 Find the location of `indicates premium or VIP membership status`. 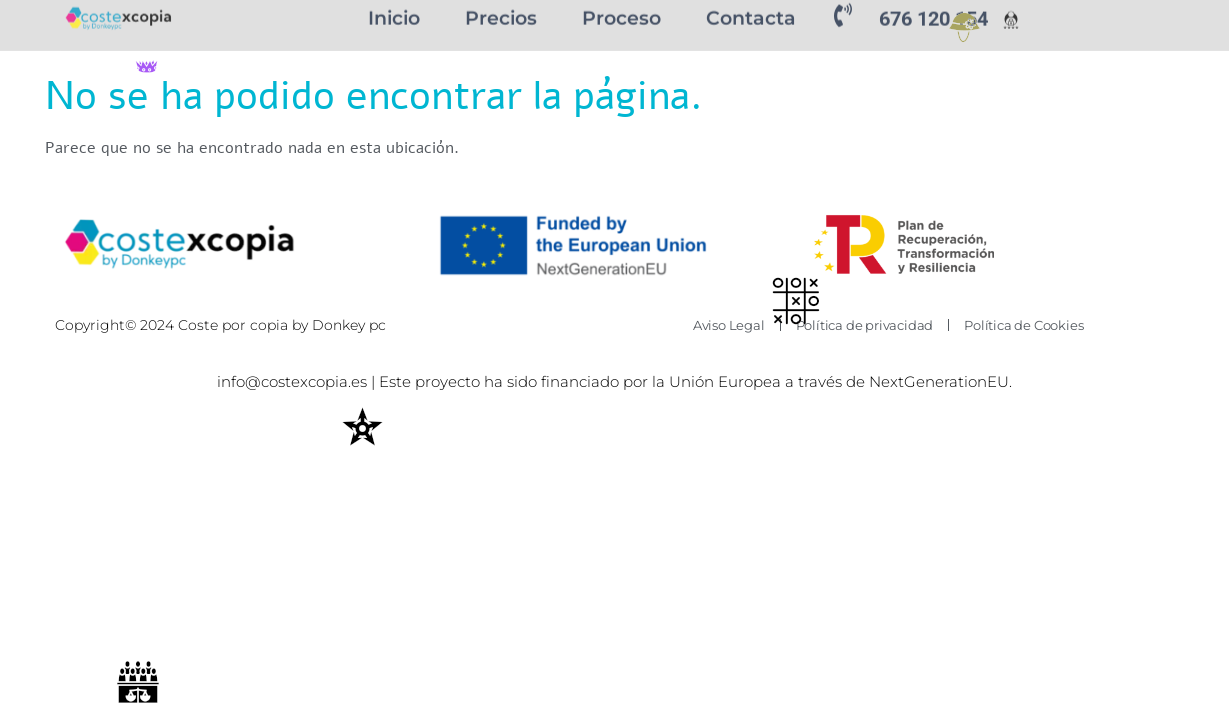

indicates premium or VIP membership status is located at coordinates (146, 66).